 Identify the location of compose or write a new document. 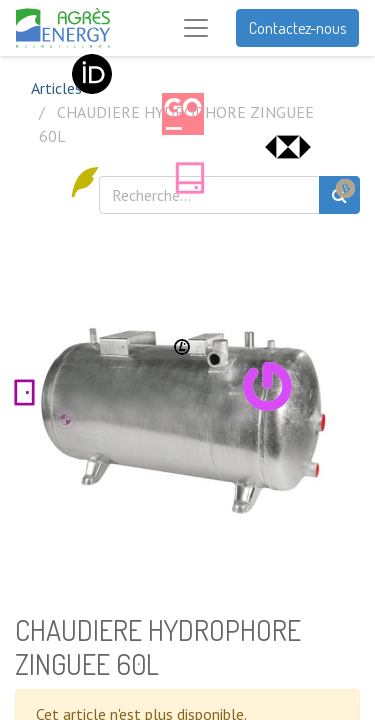
(85, 182).